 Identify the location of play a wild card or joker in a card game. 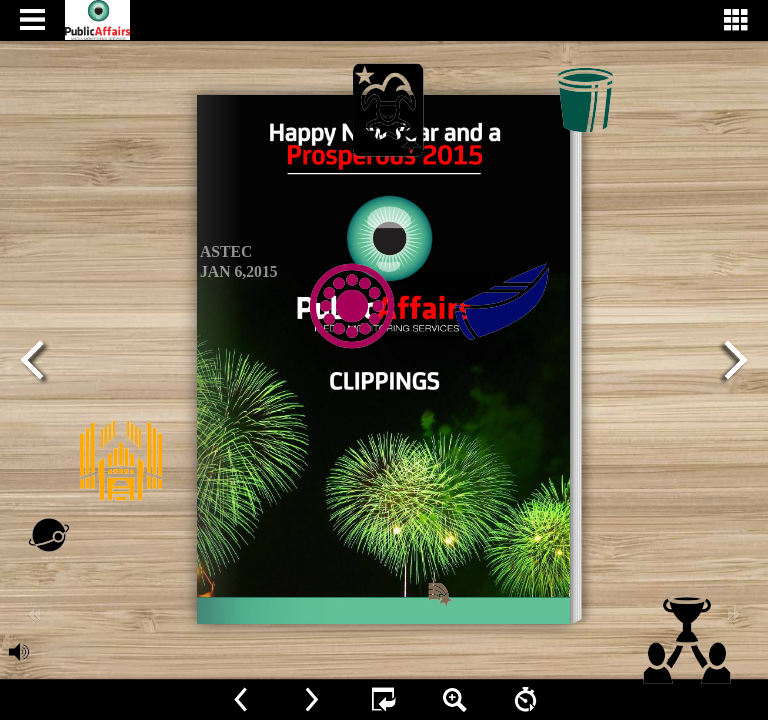
(388, 110).